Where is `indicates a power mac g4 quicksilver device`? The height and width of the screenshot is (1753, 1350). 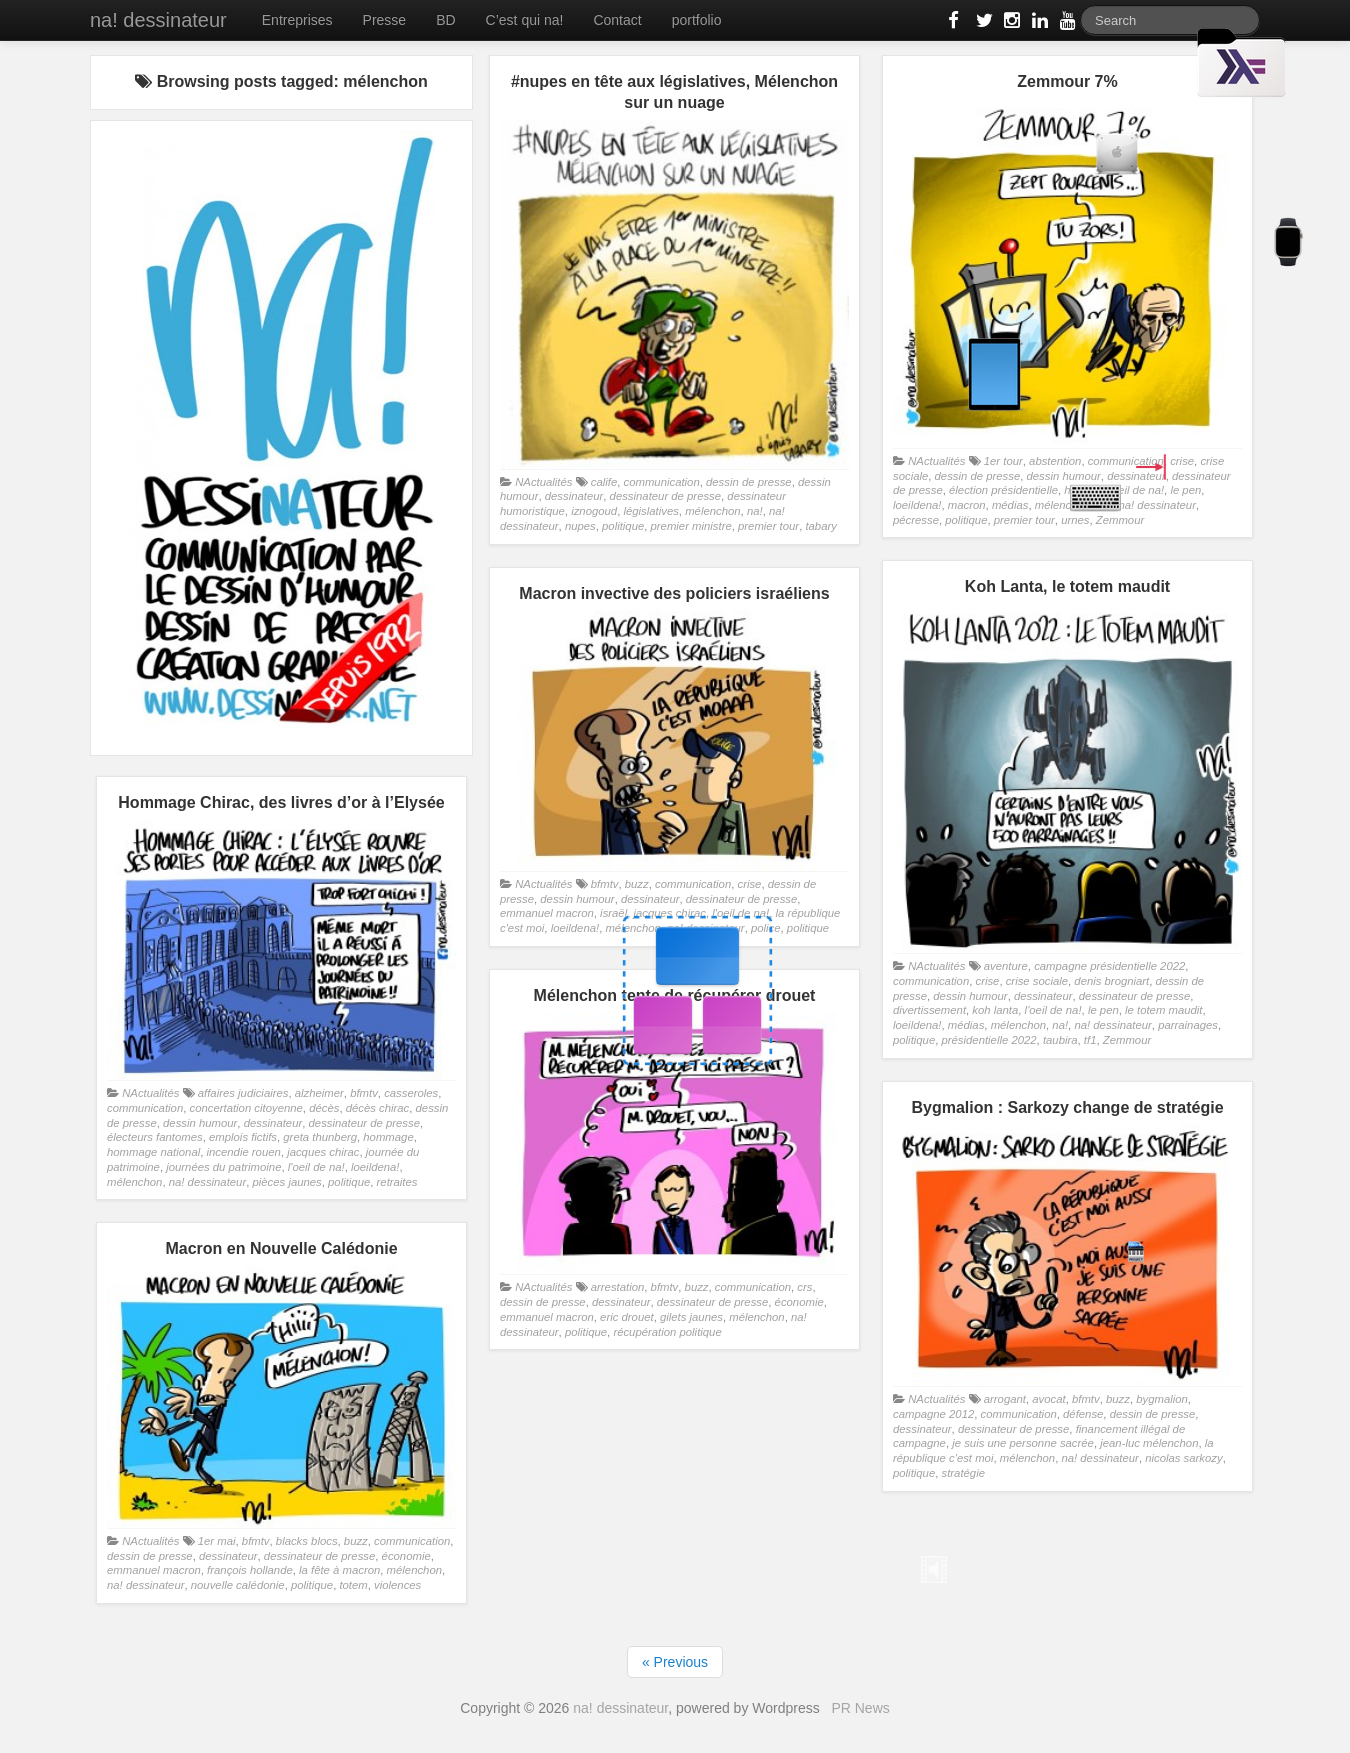 indicates a power mac g4 quicksilver device is located at coordinates (1117, 152).